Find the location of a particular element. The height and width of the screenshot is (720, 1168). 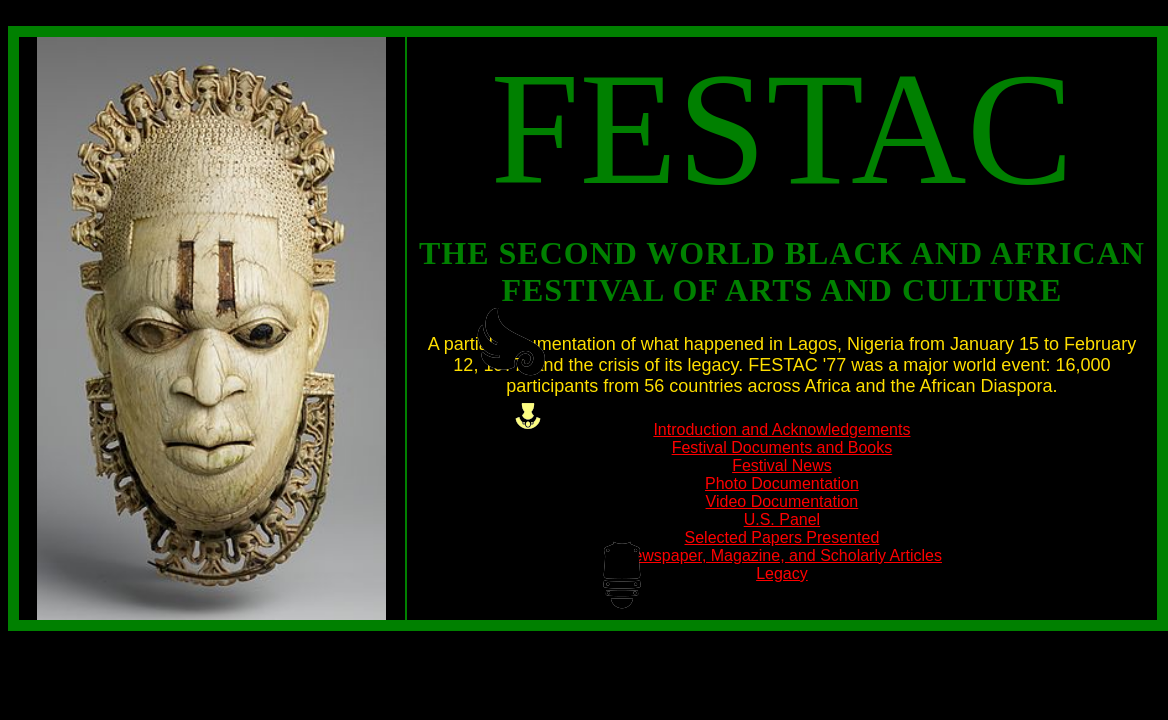

equip body armor to your character is located at coordinates (622, 575).